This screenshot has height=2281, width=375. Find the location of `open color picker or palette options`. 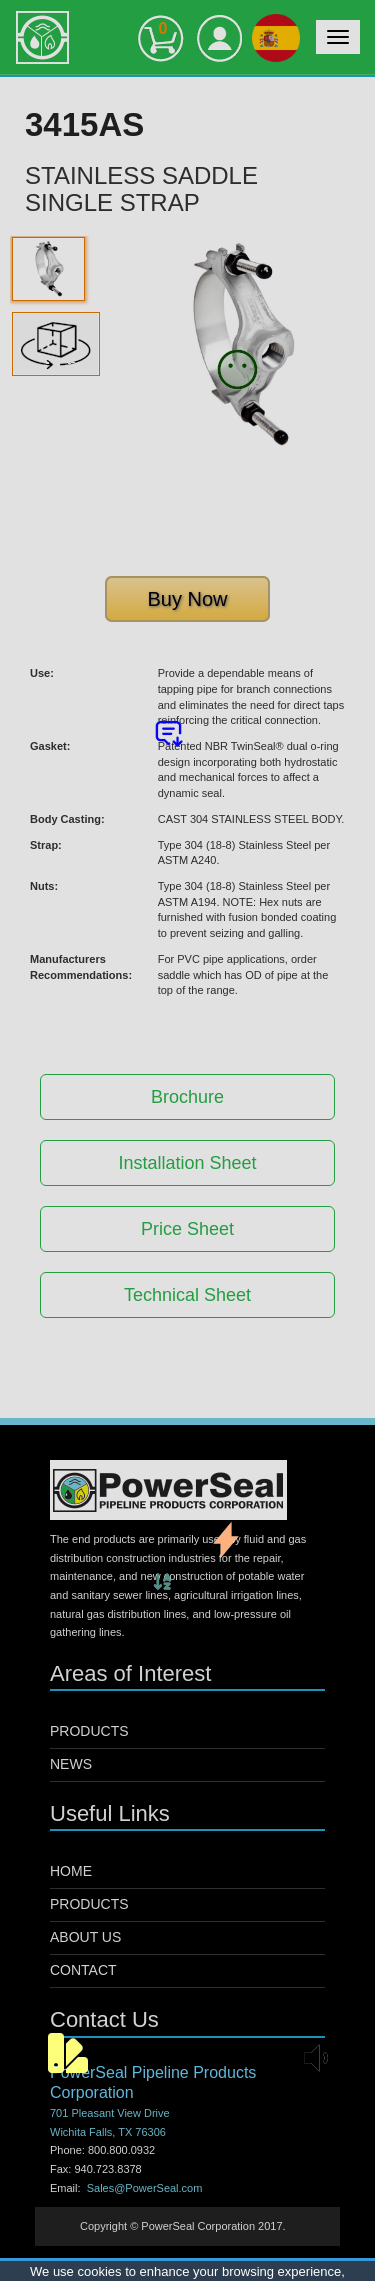

open color picker or palette options is located at coordinates (68, 2053).